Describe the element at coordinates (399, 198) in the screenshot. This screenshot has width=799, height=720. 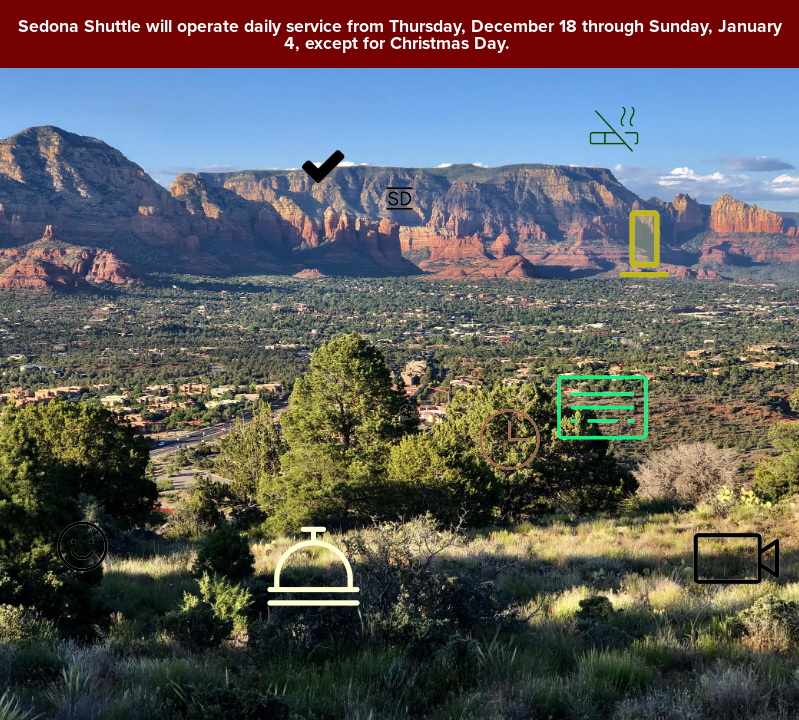
I see `indicates standard definition video quality` at that location.